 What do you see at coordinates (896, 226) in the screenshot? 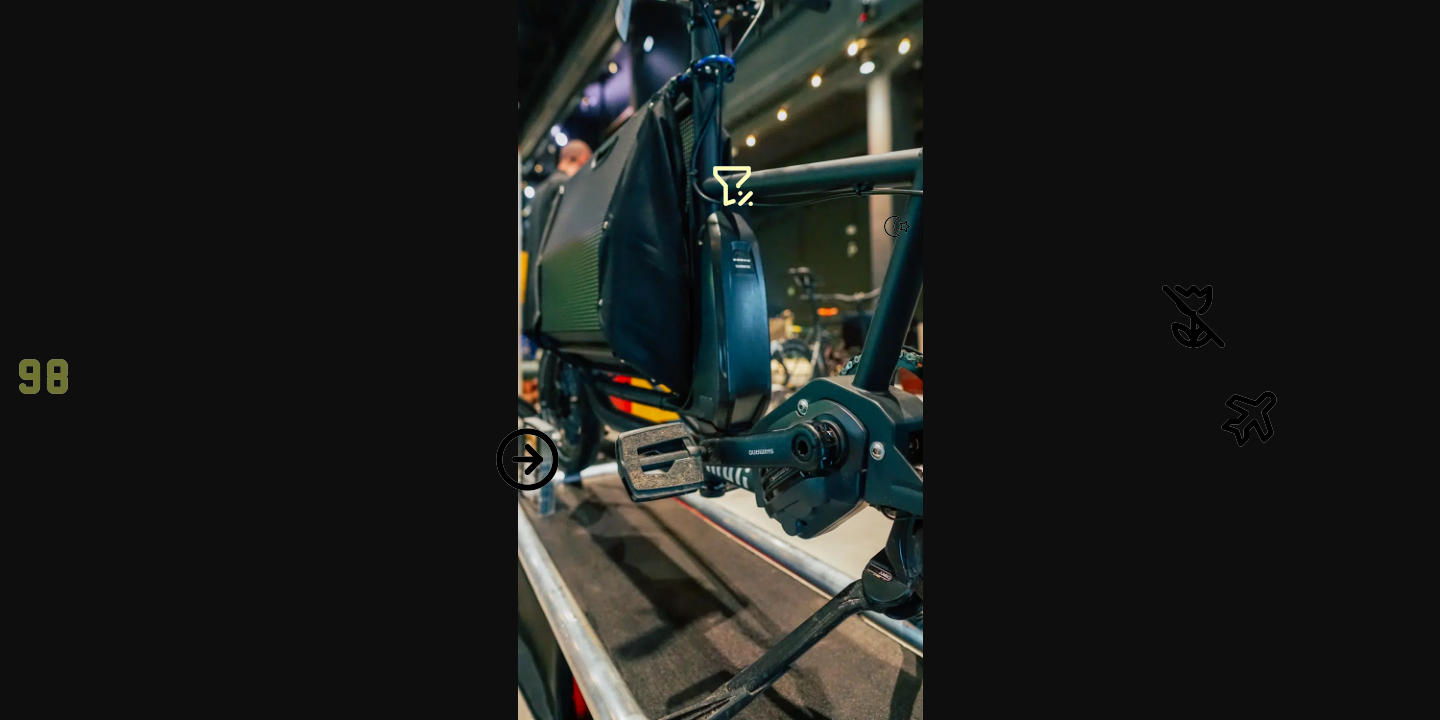
I see `toggle islamic calendar or prayer times` at bounding box center [896, 226].